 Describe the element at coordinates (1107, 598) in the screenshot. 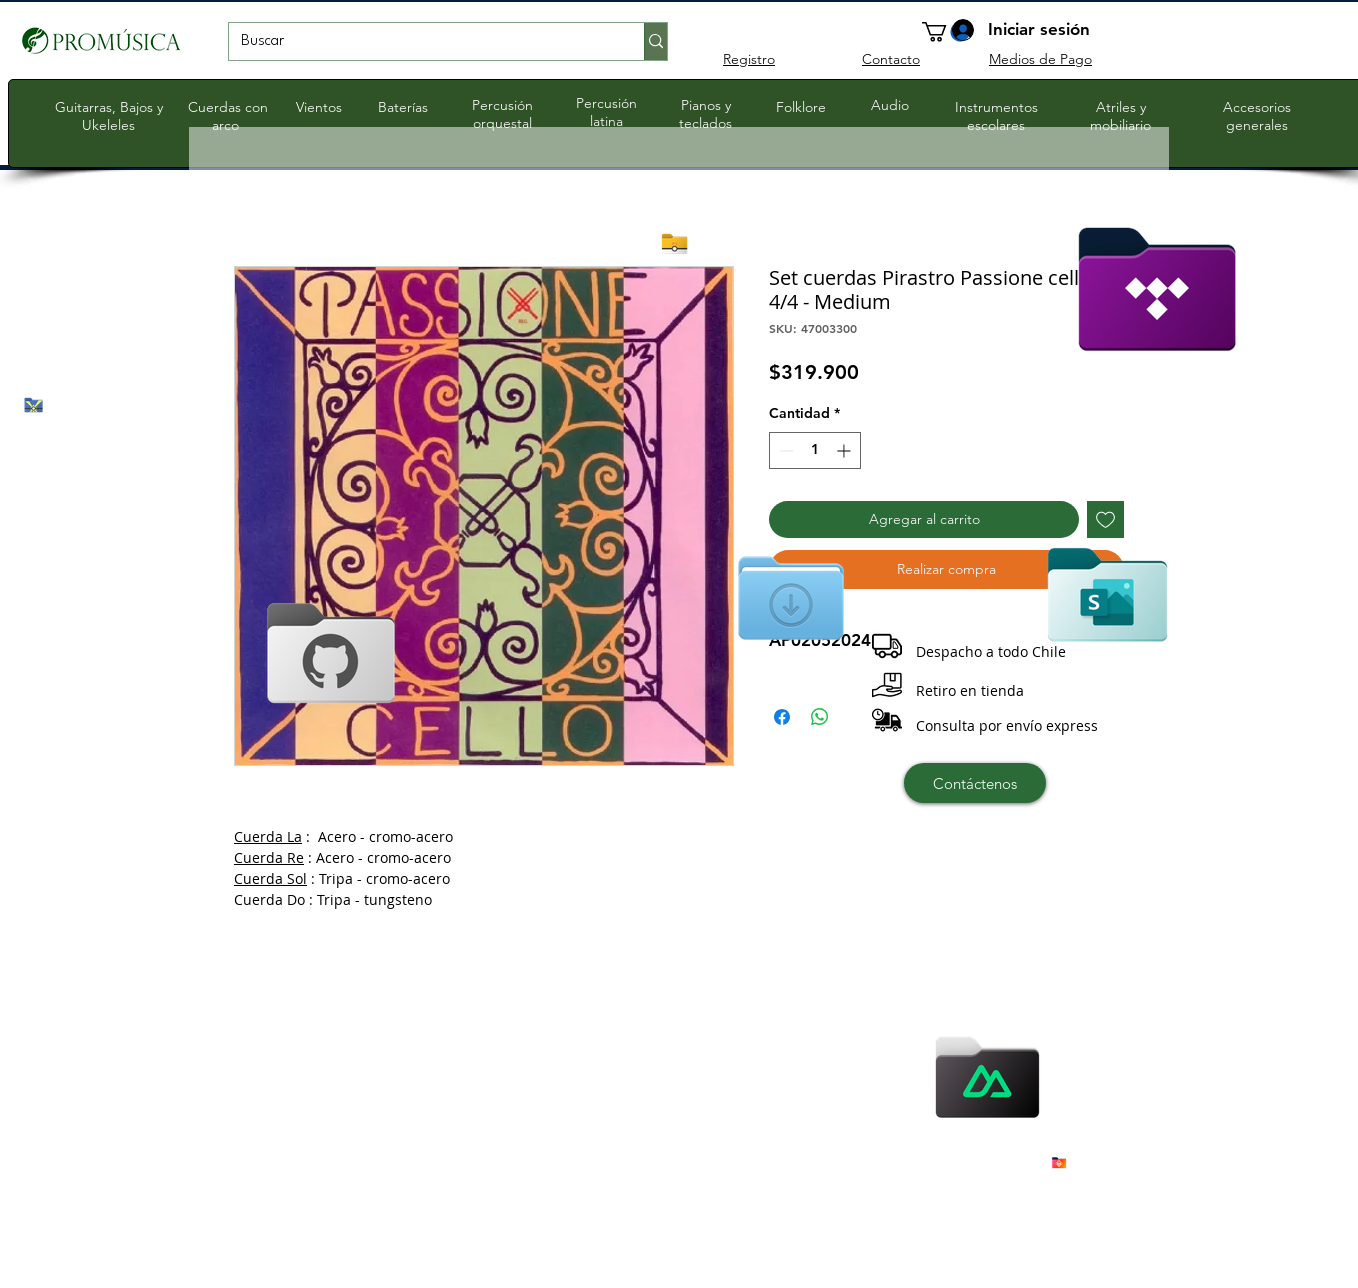

I see `open folder containing microsoft sway files` at that location.